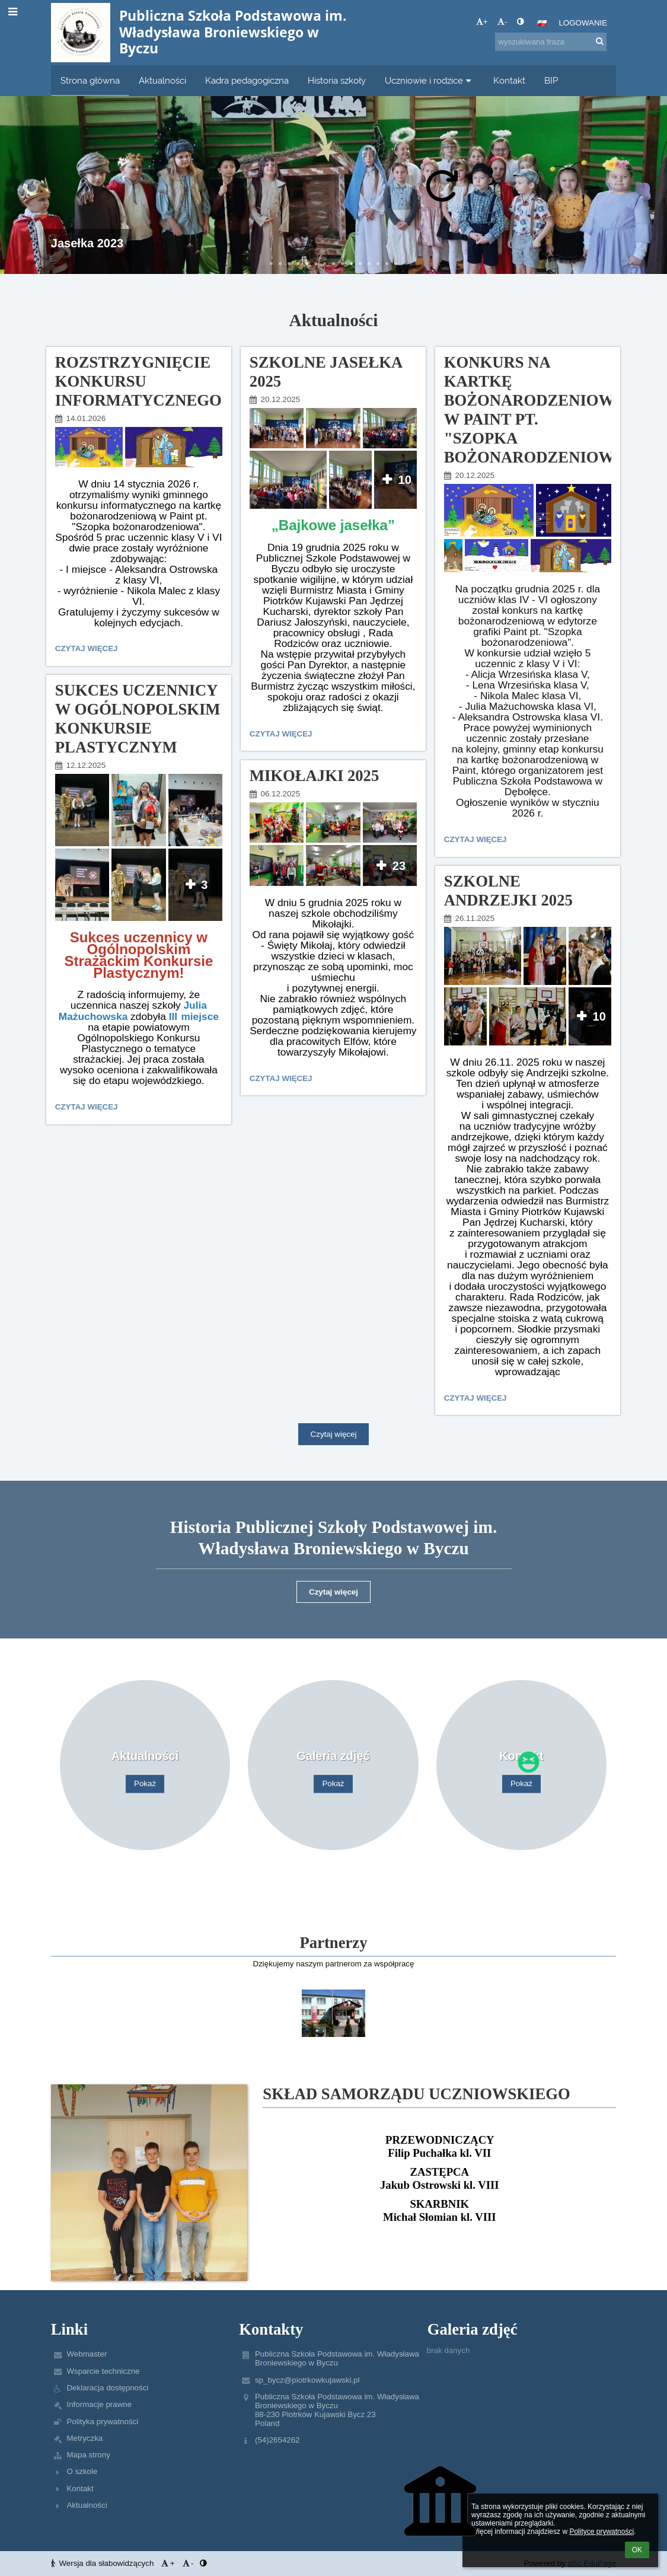 Image resolution: width=667 pixels, height=2576 pixels. What do you see at coordinates (528, 1762) in the screenshot?
I see `react with laughter to a message` at bounding box center [528, 1762].